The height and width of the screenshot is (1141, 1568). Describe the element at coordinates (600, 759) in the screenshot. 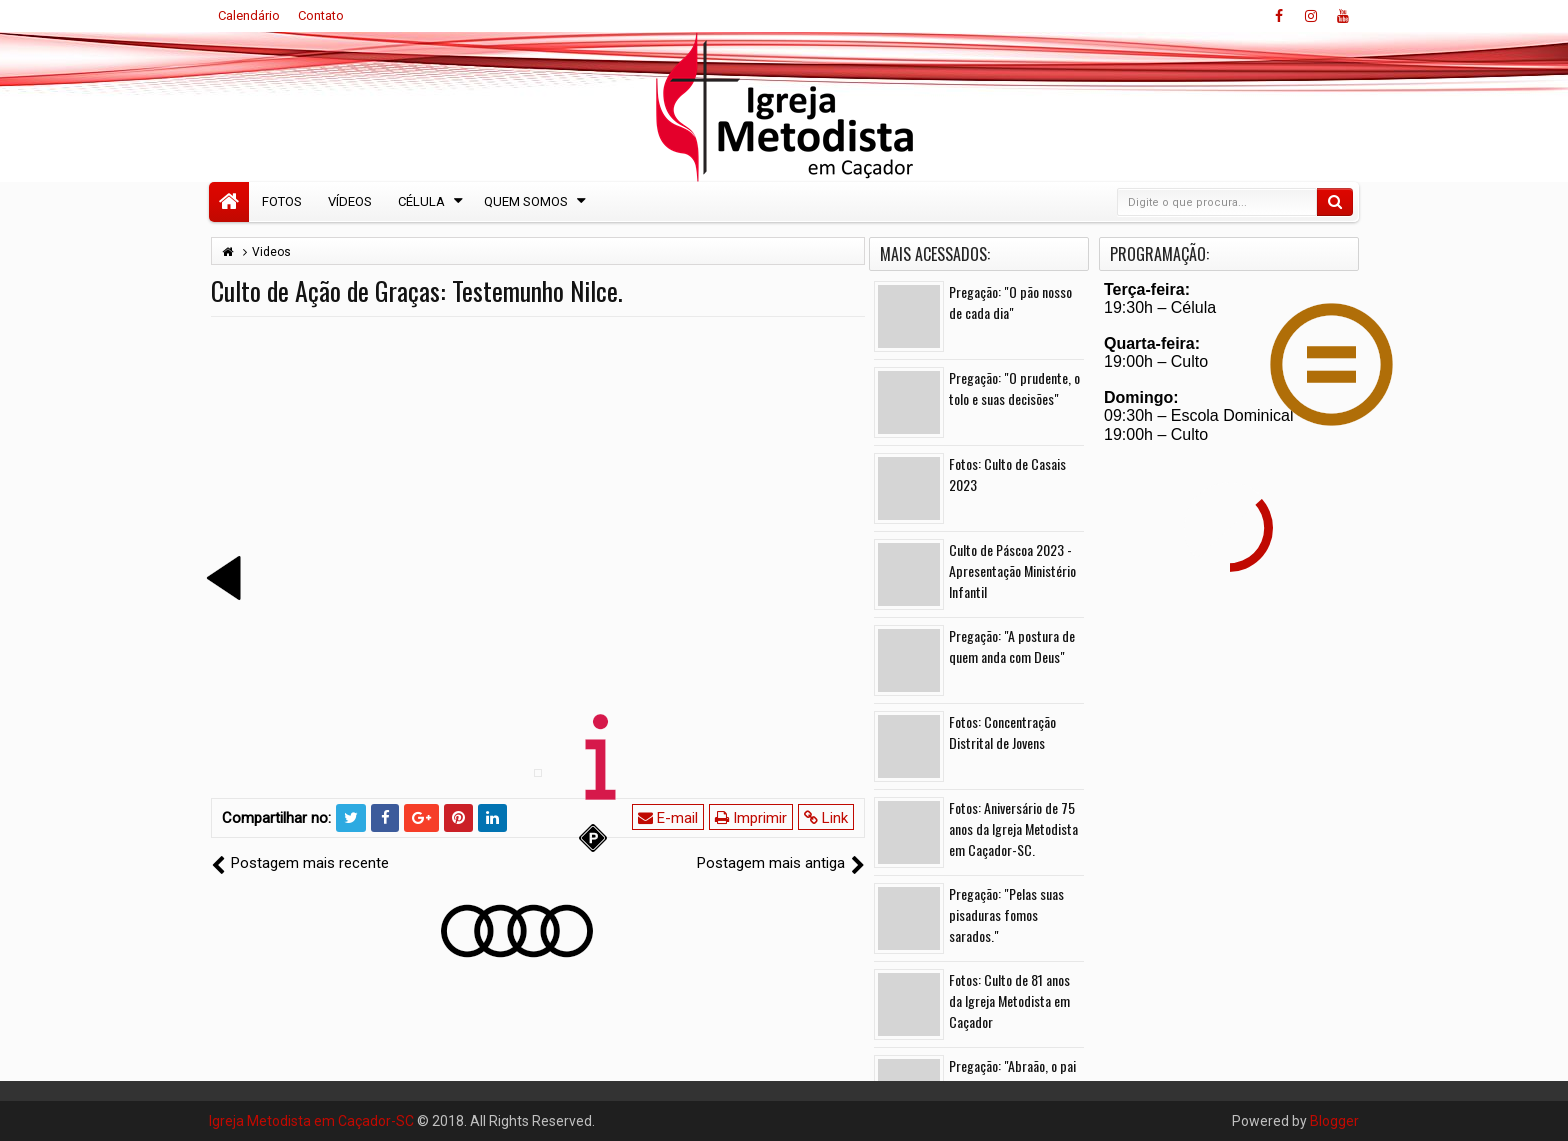

I see `view more information about this item` at that location.